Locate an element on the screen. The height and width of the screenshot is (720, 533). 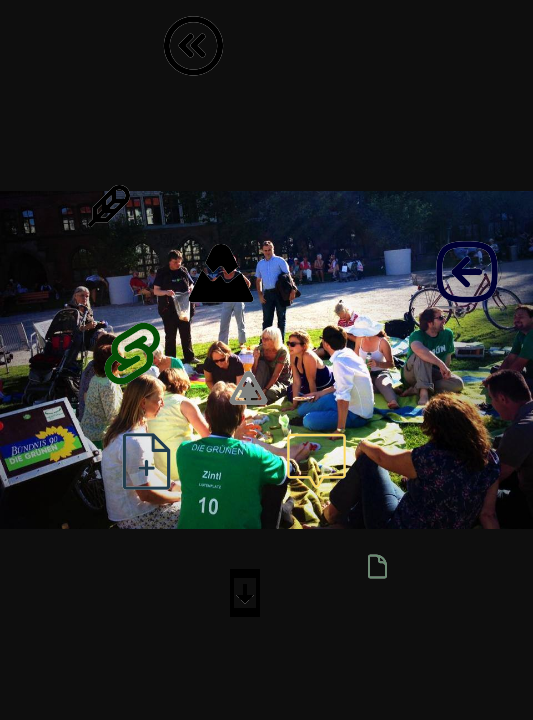
go back to the previous screen is located at coordinates (467, 272).